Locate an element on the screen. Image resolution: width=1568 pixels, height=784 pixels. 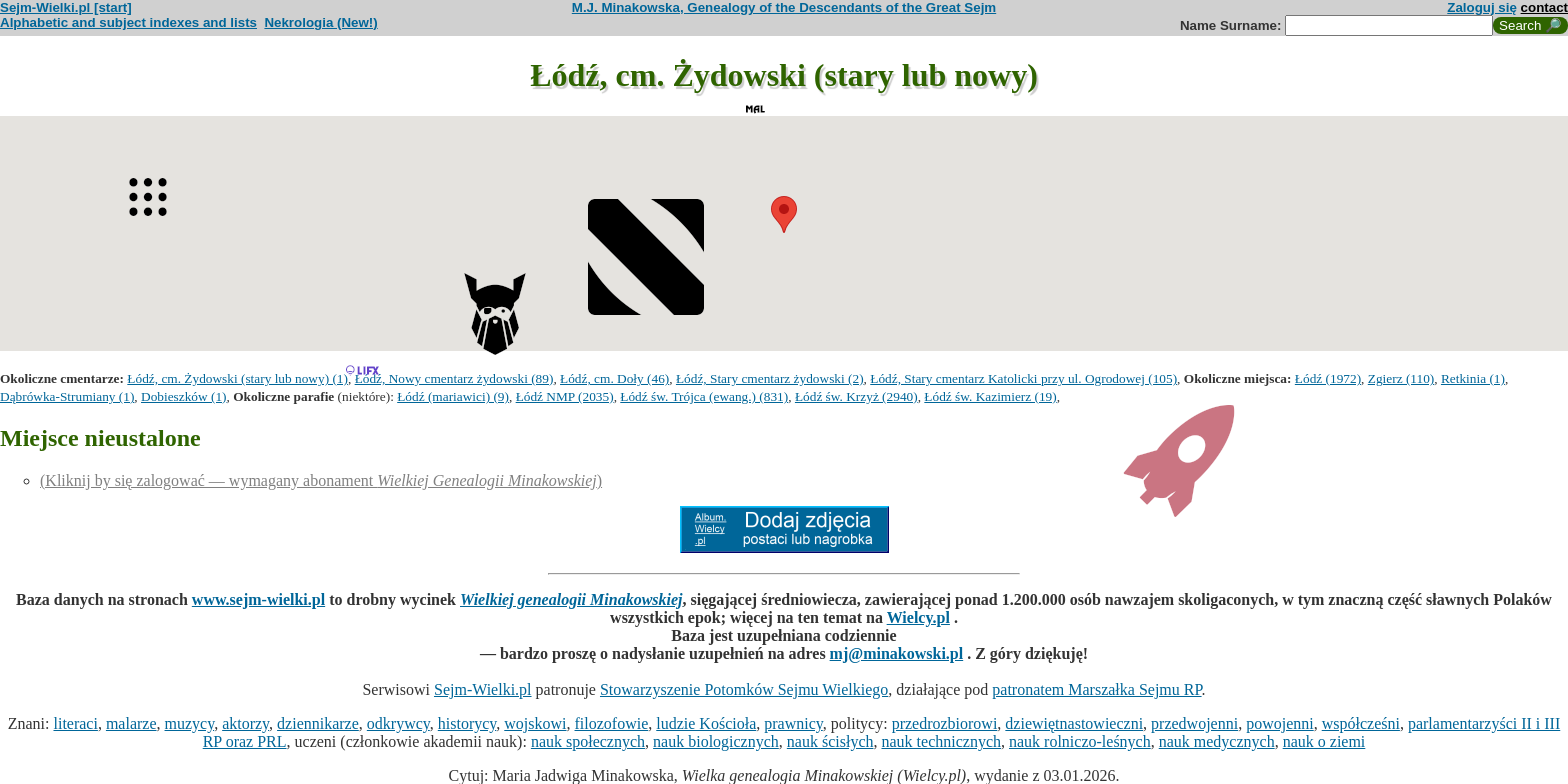
open Apple News app is located at coordinates (646, 257).